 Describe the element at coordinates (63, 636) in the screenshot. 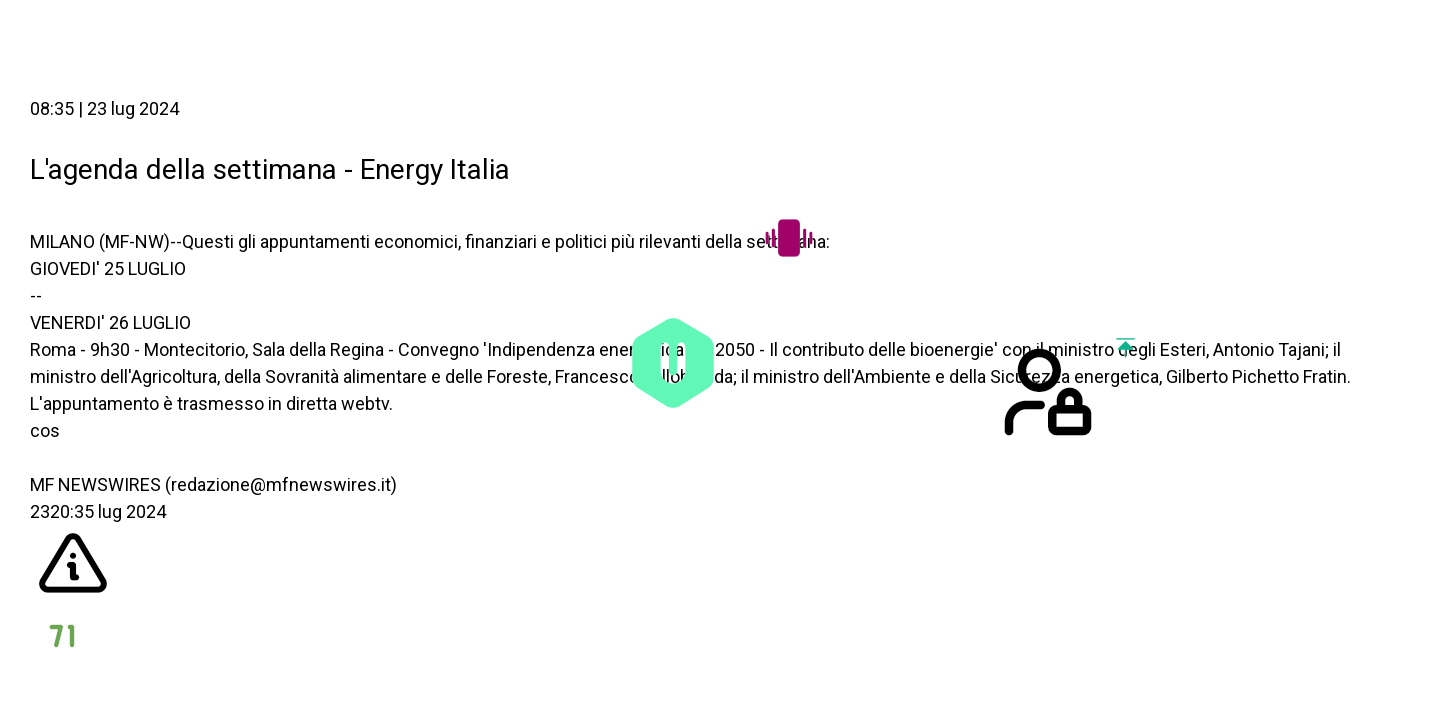

I see `indicates item number 71 in a list or sequence` at that location.